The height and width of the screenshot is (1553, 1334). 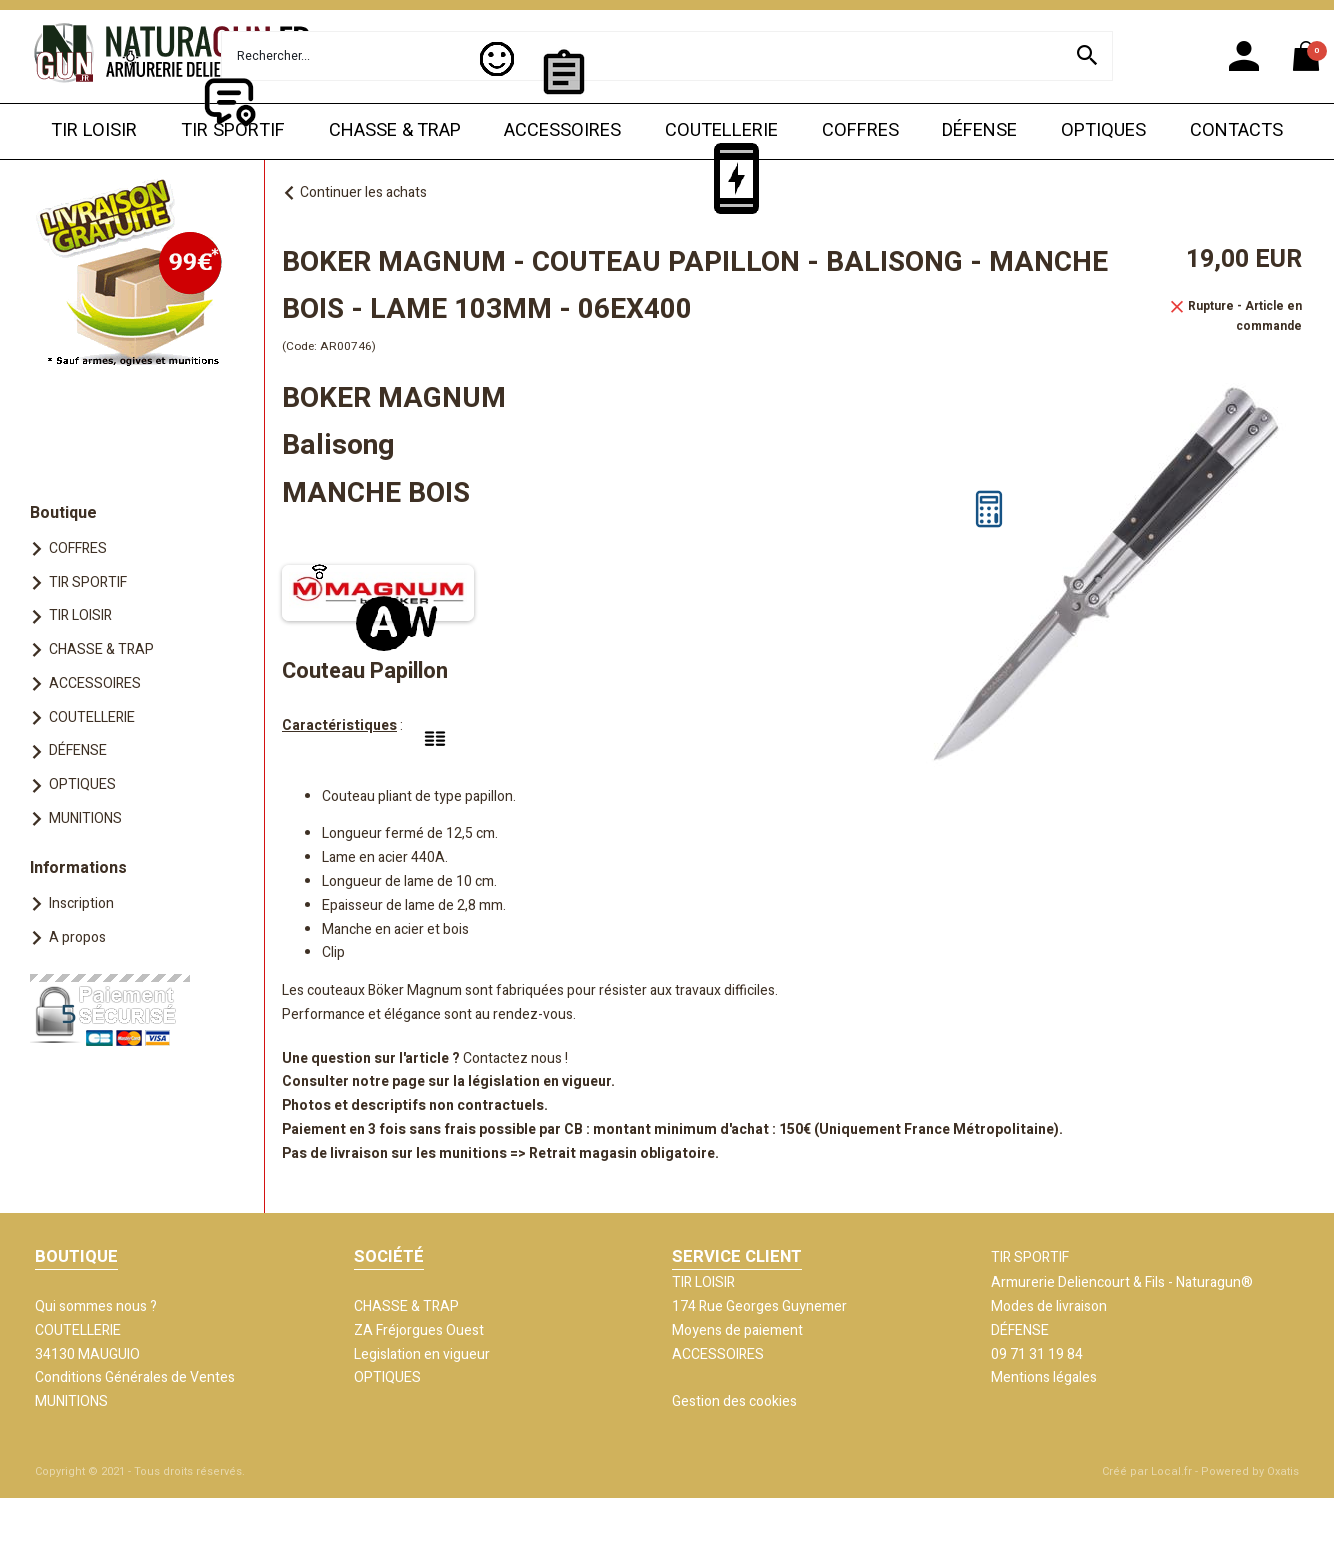 What do you see at coordinates (564, 74) in the screenshot?
I see `view assigned tasks or assignments` at bounding box center [564, 74].